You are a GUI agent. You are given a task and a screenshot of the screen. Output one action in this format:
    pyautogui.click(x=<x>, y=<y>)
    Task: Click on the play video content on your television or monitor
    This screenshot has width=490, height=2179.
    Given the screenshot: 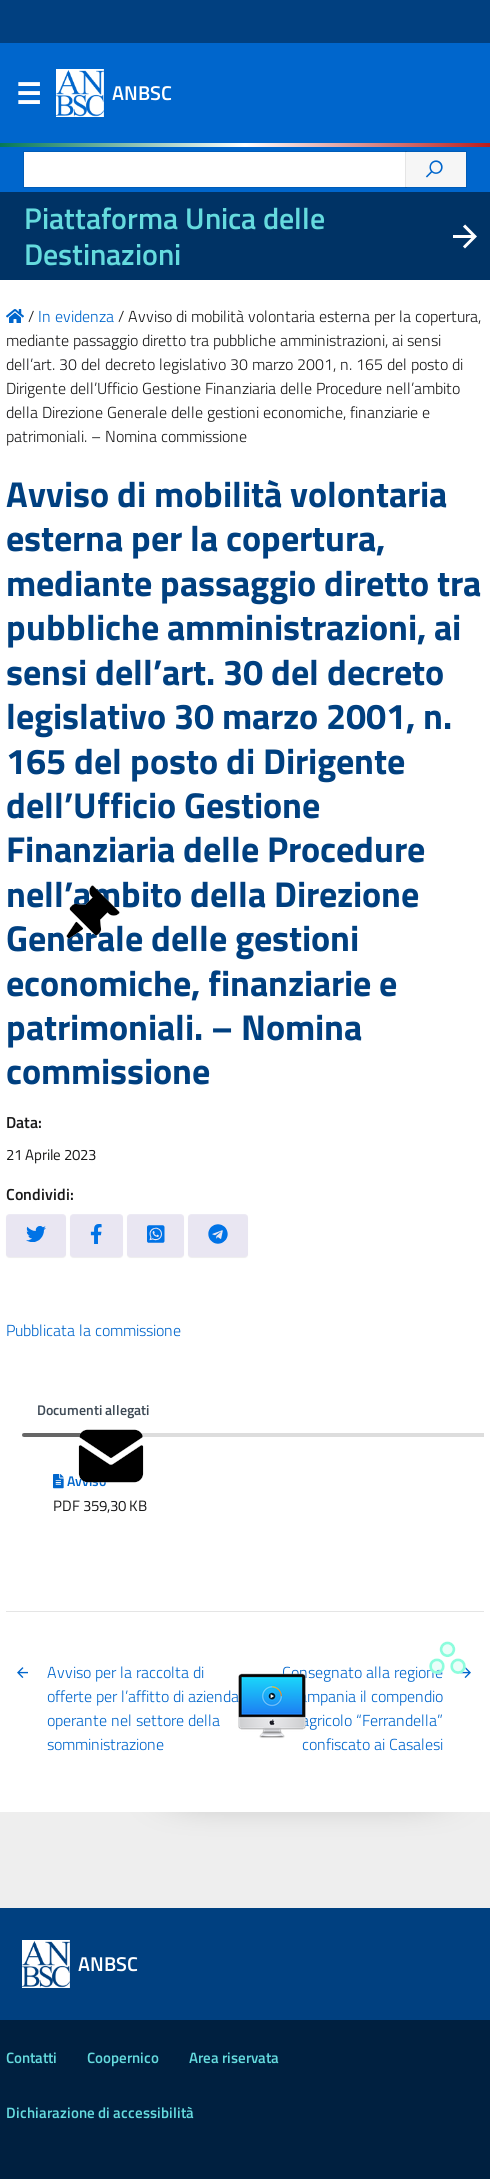 What is the action you would take?
    pyautogui.click(x=272, y=1706)
    